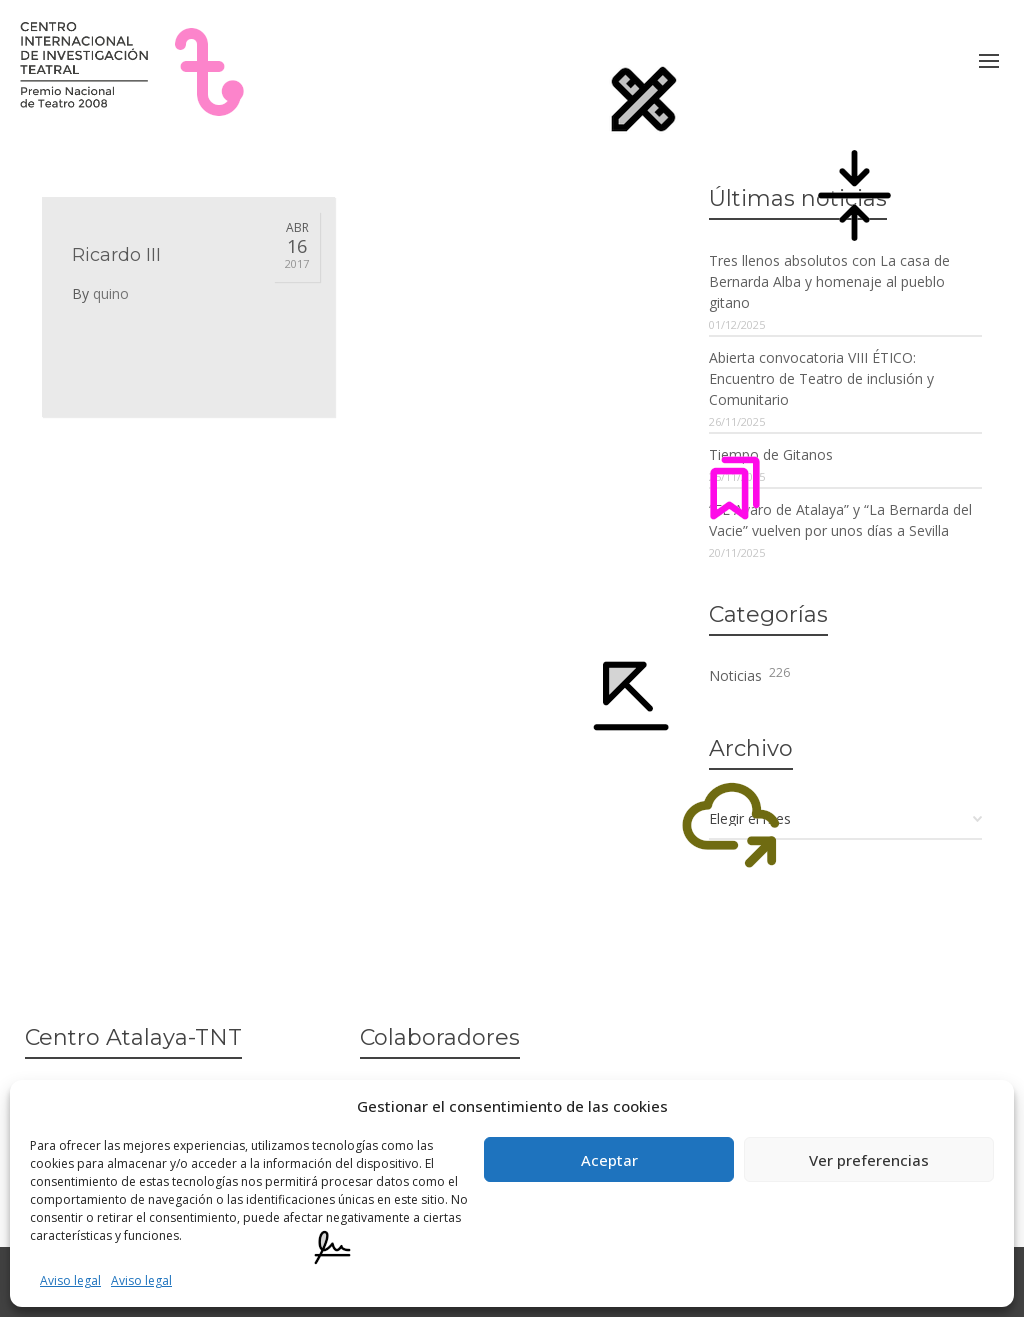 This screenshot has height=1317, width=1024. What do you see at coordinates (854, 195) in the screenshot?
I see `collapse content vertically` at bounding box center [854, 195].